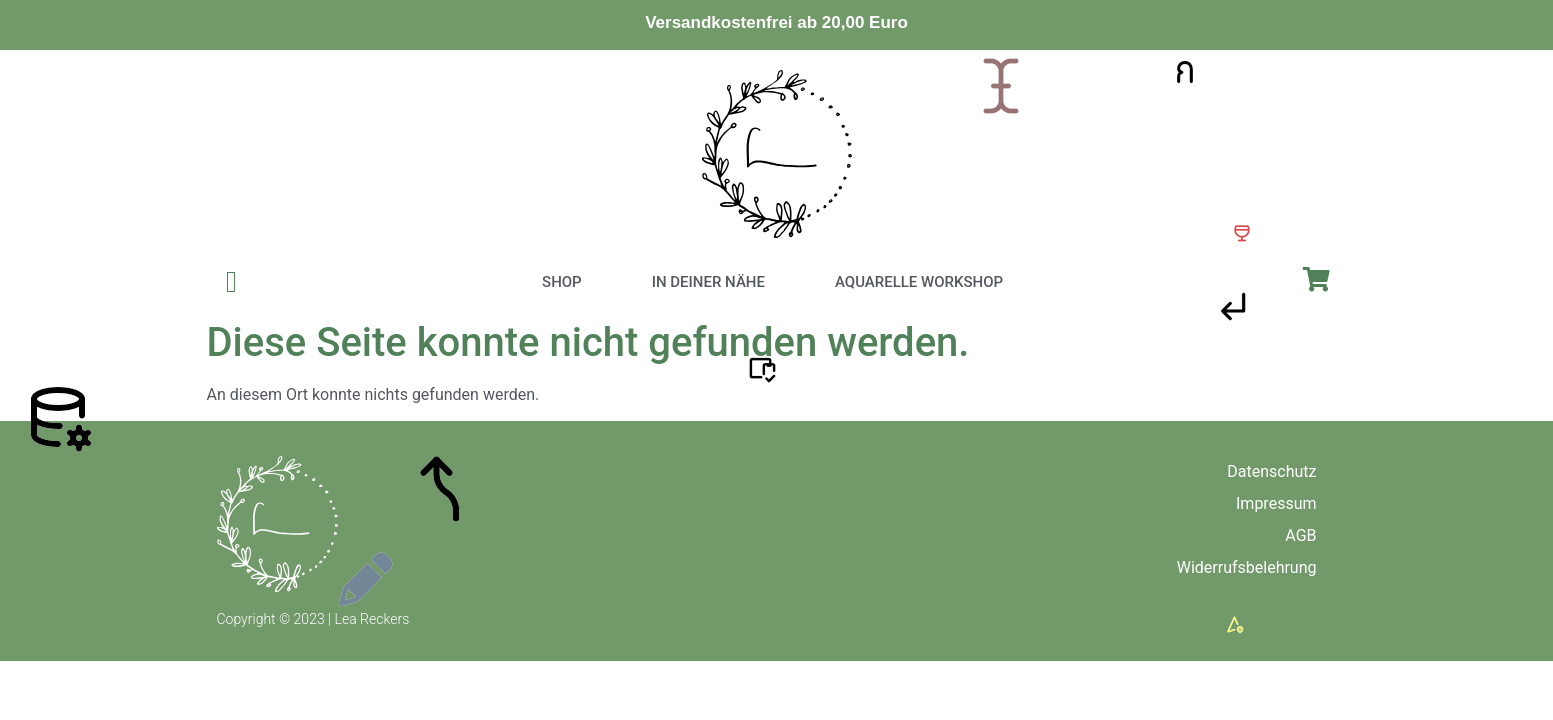 The height and width of the screenshot is (720, 1553). What do you see at coordinates (1234, 624) in the screenshot?
I see `navigate to a pinned location` at bounding box center [1234, 624].